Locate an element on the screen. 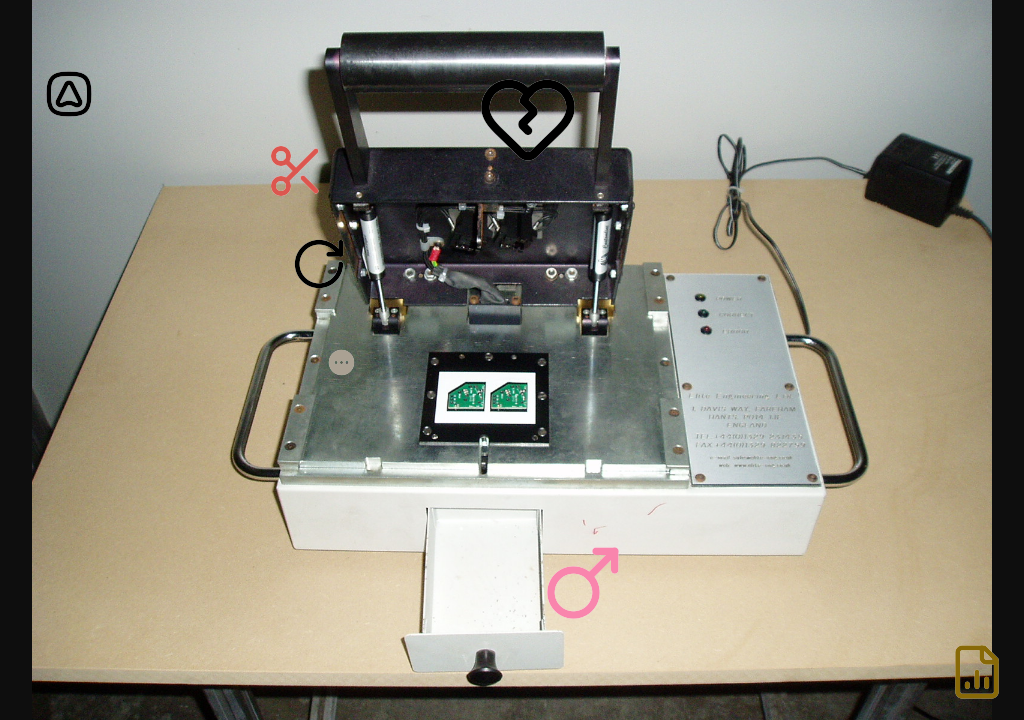 This screenshot has height=720, width=1024. unlike or remove from favorites is located at coordinates (528, 118).